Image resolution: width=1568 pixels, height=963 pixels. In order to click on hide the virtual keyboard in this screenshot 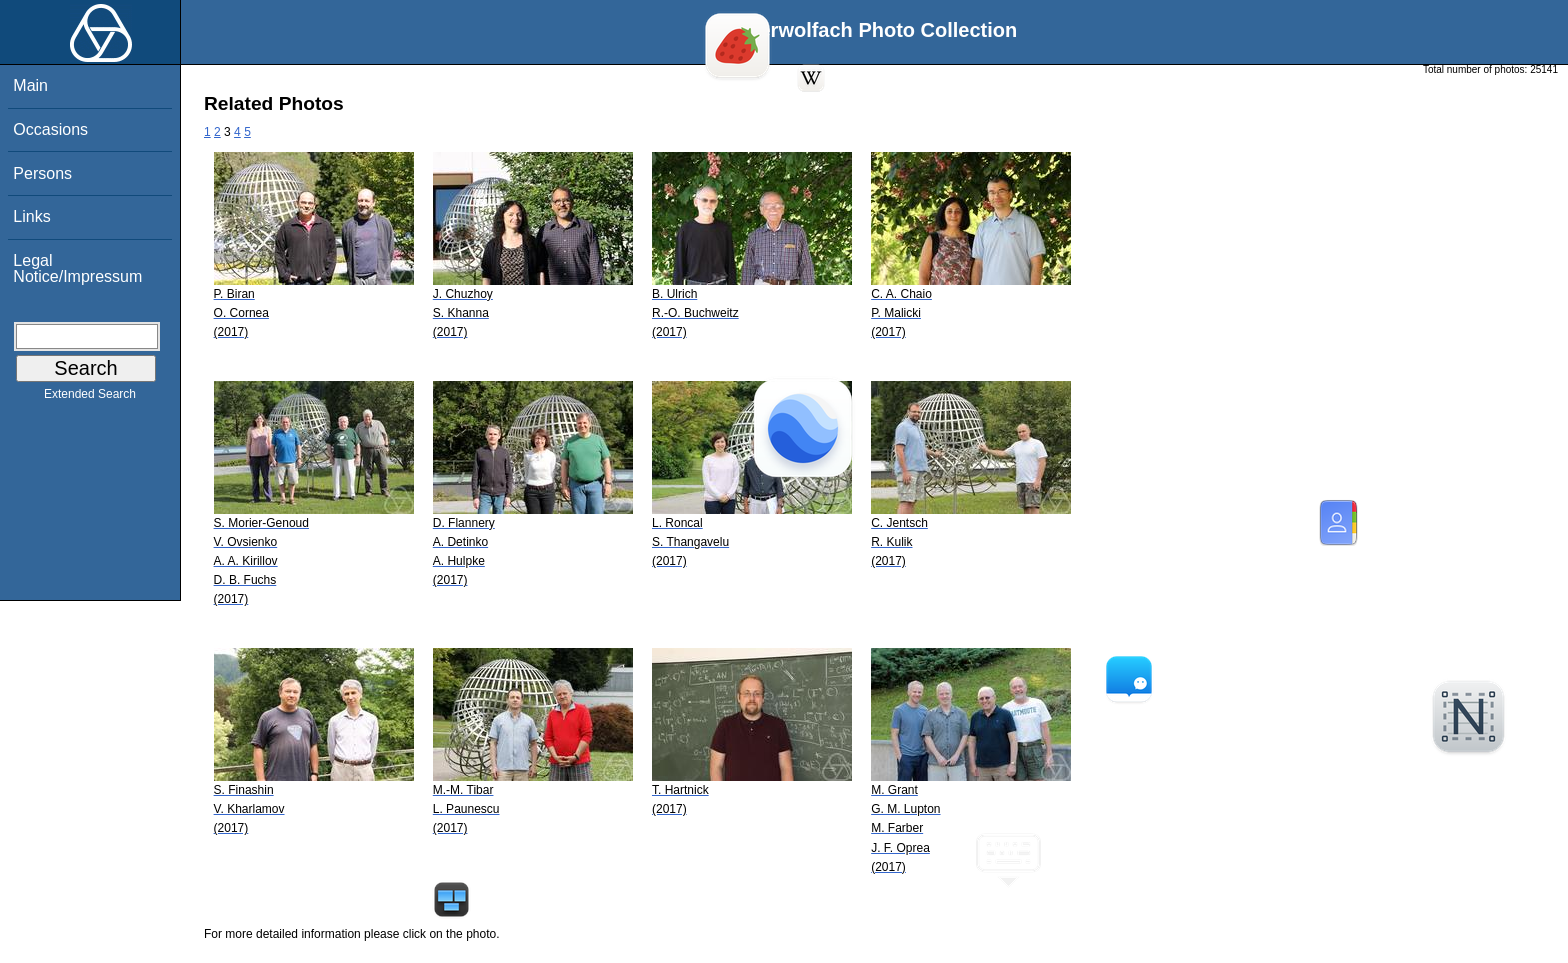, I will do `click(1008, 860)`.